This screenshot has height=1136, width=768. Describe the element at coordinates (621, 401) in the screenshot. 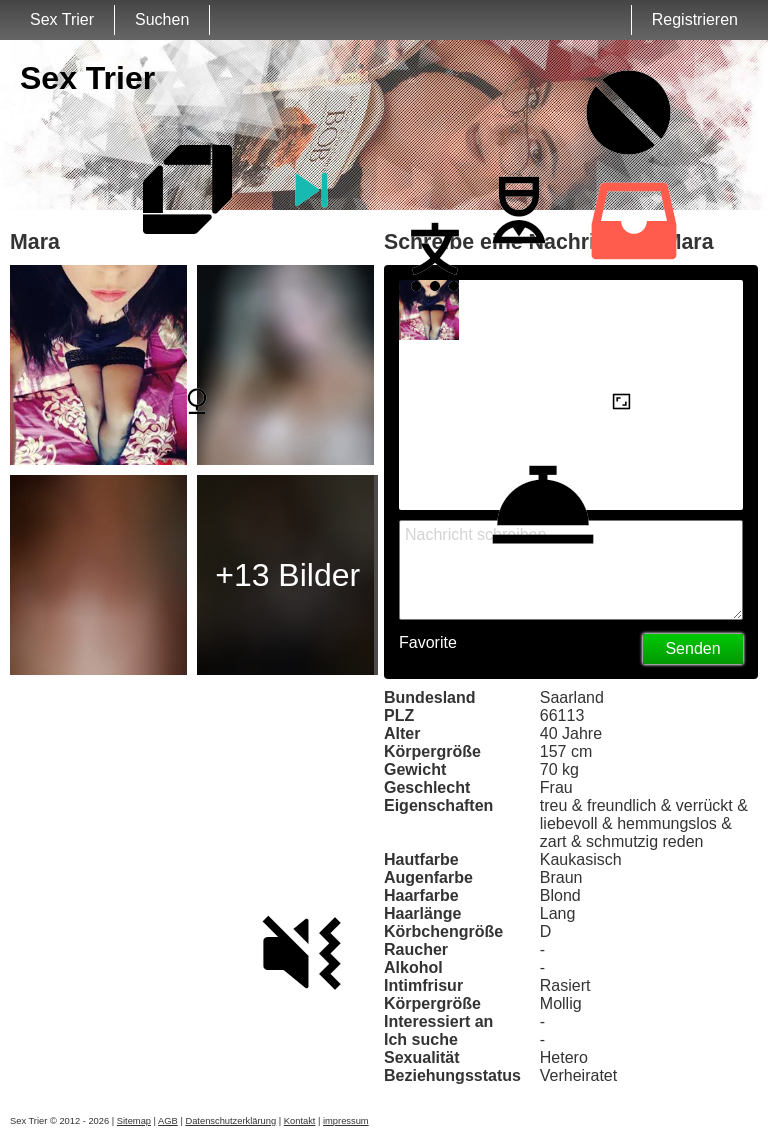

I see `adjust image or video aspect ratio` at that location.